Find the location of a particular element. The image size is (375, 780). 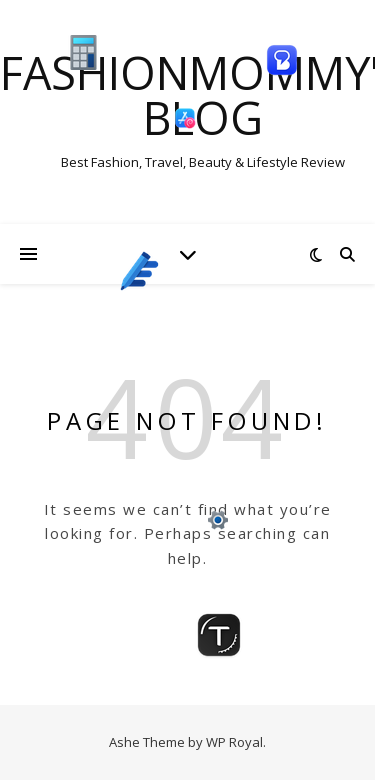

open beeper messaging app is located at coordinates (282, 60).